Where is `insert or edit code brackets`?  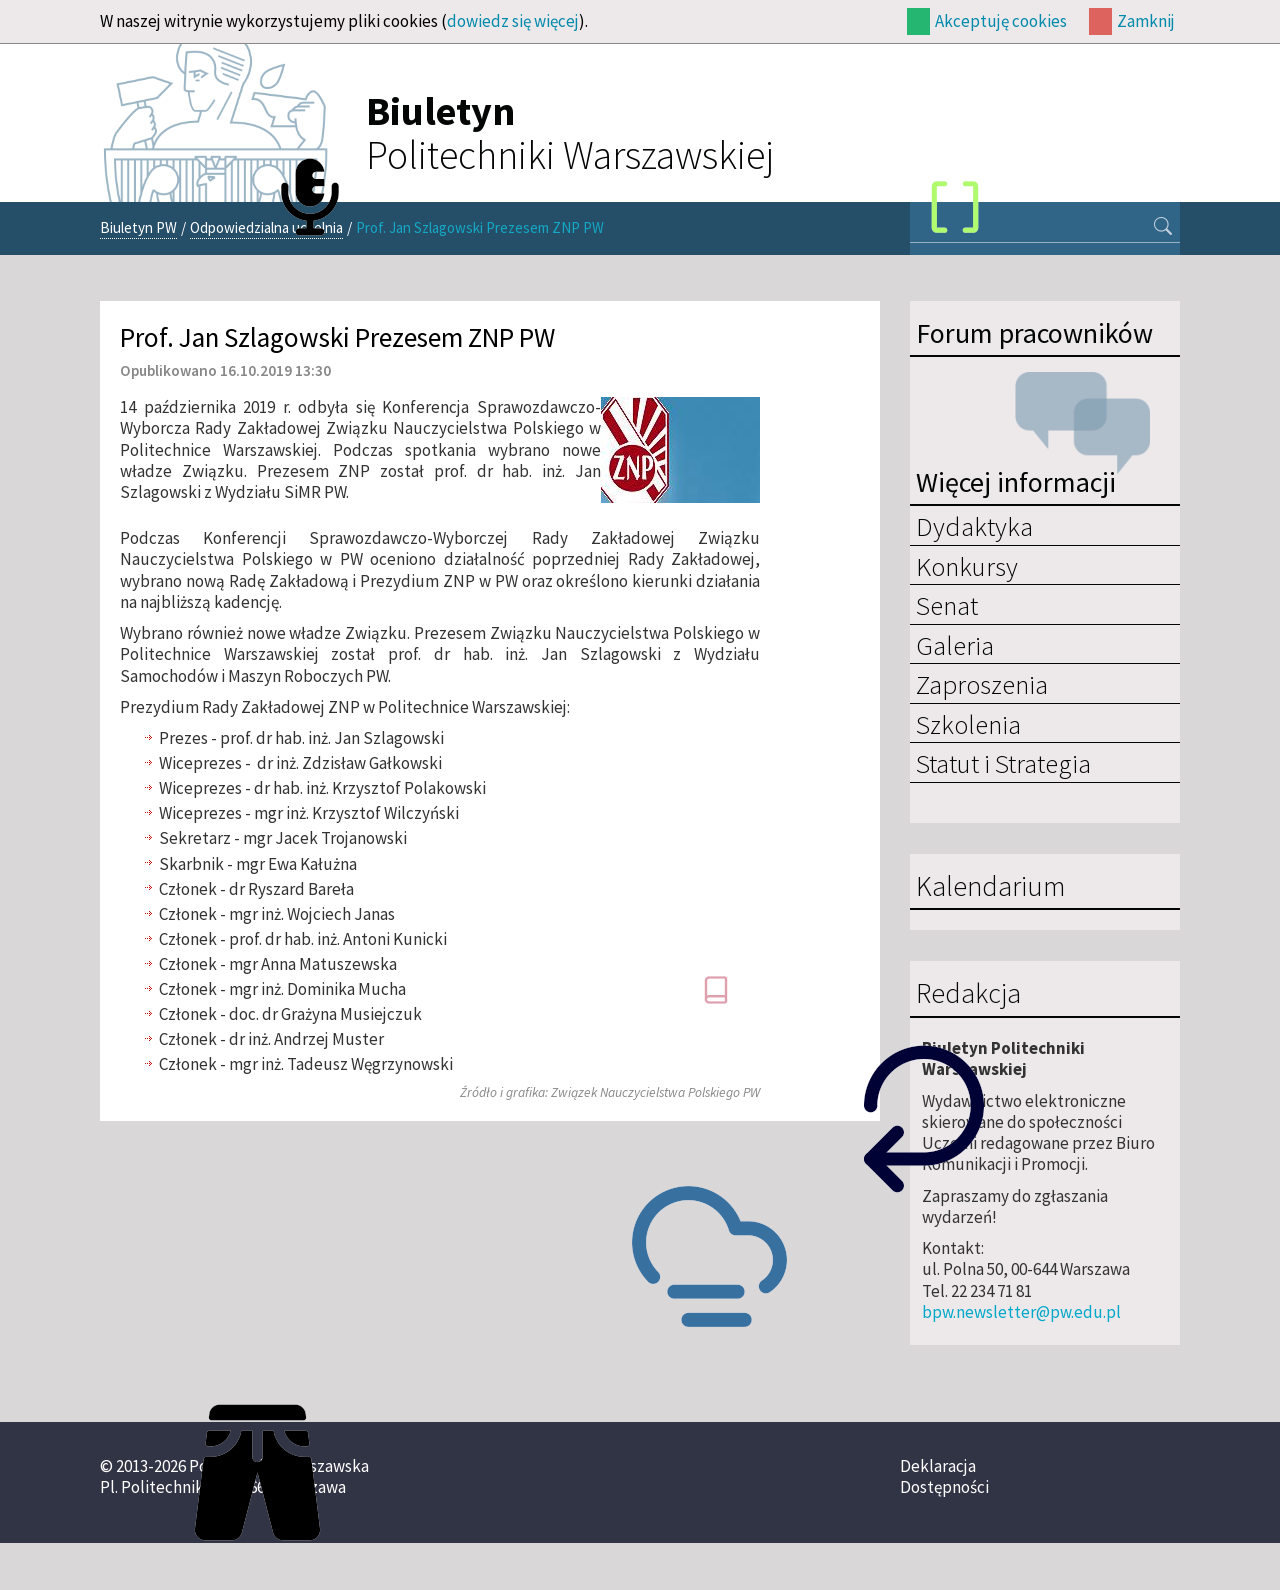 insert or edit code brackets is located at coordinates (955, 207).